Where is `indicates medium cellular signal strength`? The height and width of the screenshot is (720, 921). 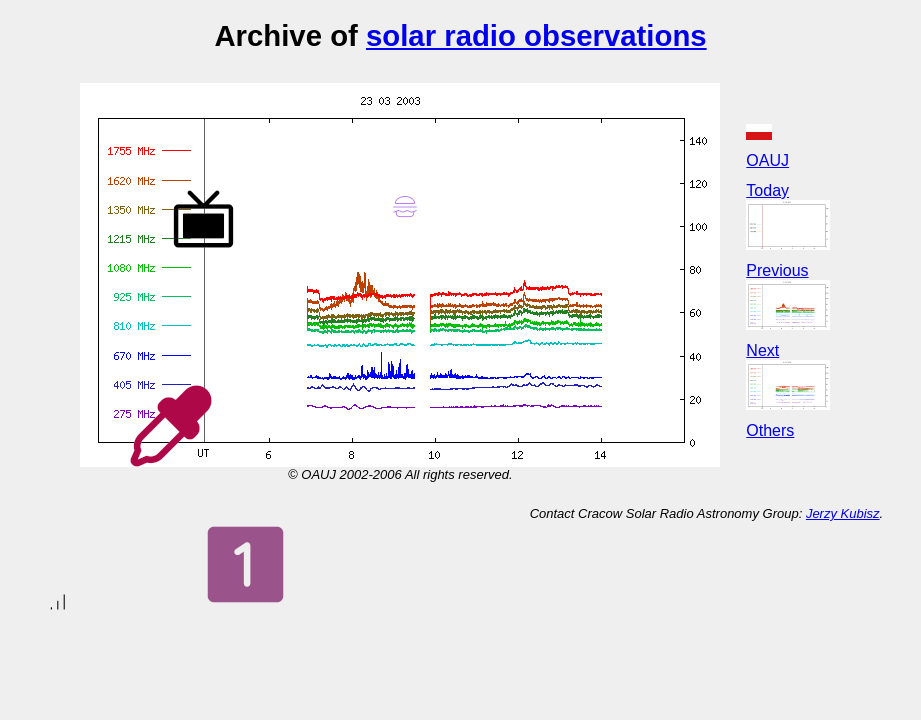
indicates medium cellular signal strength is located at coordinates (65, 597).